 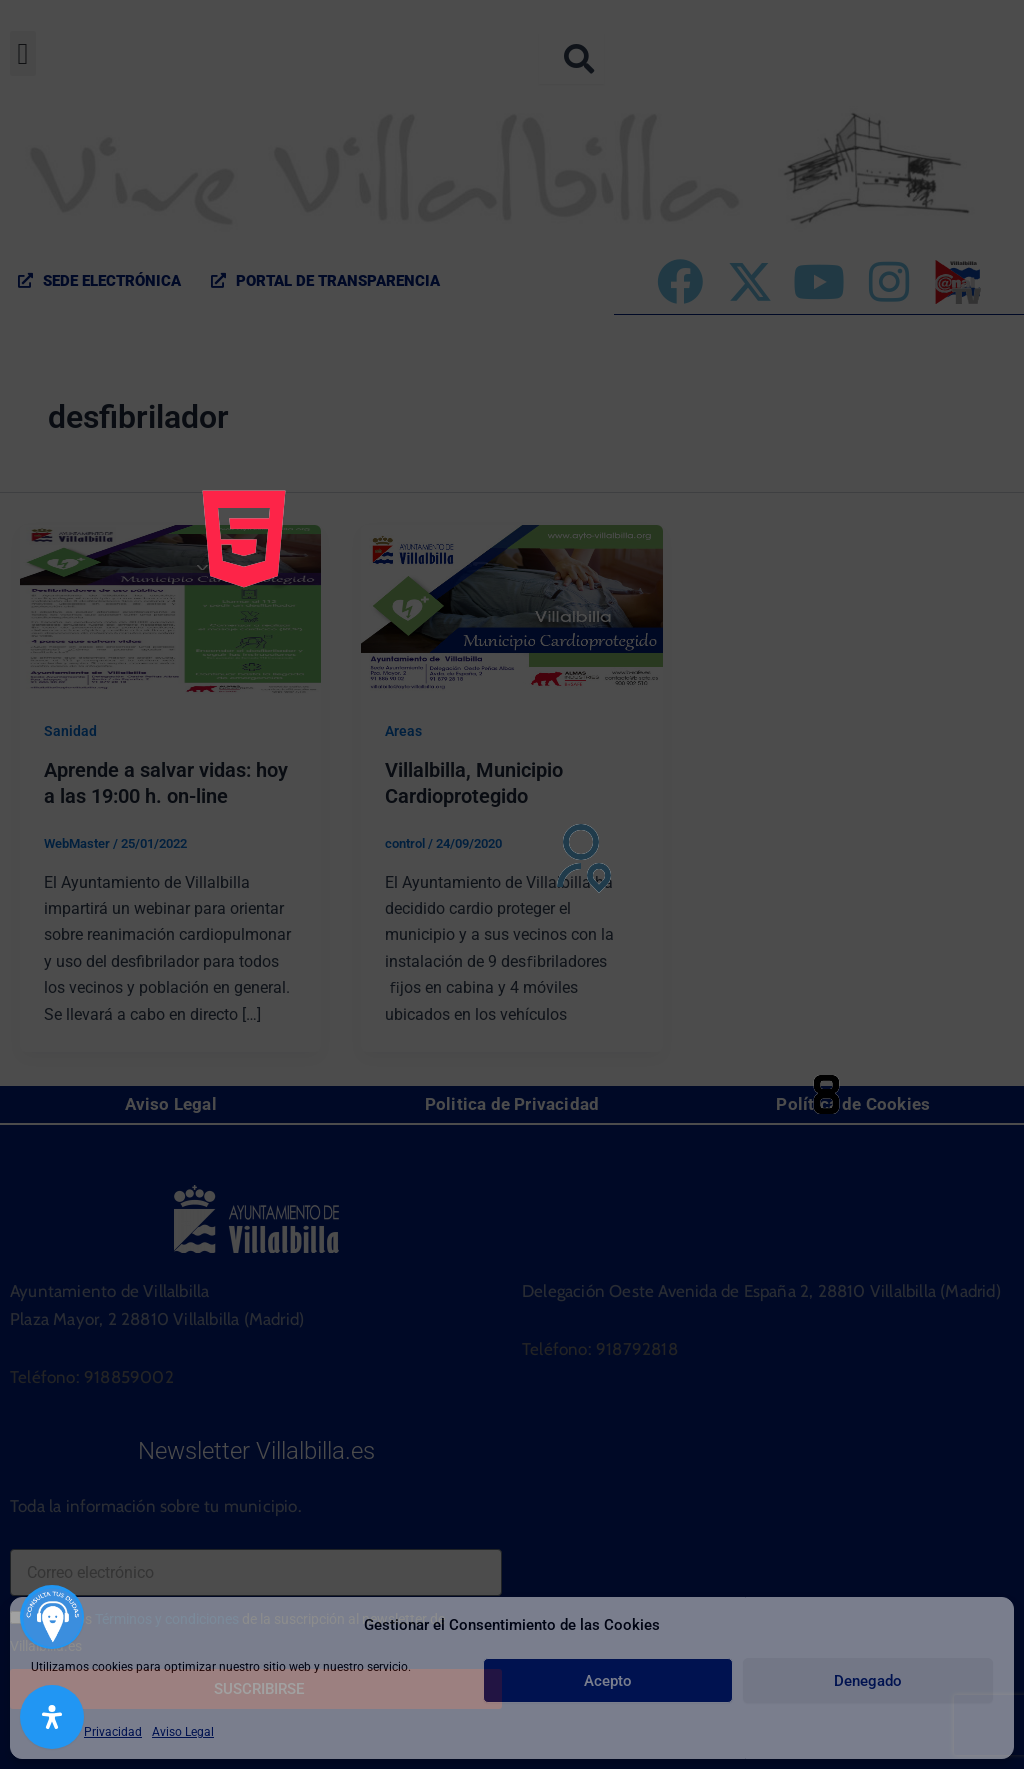 What do you see at coordinates (244, 539) in the screenshot?
I see `HTML5 technology or web standard indicator` at bounding box center [244, 539].